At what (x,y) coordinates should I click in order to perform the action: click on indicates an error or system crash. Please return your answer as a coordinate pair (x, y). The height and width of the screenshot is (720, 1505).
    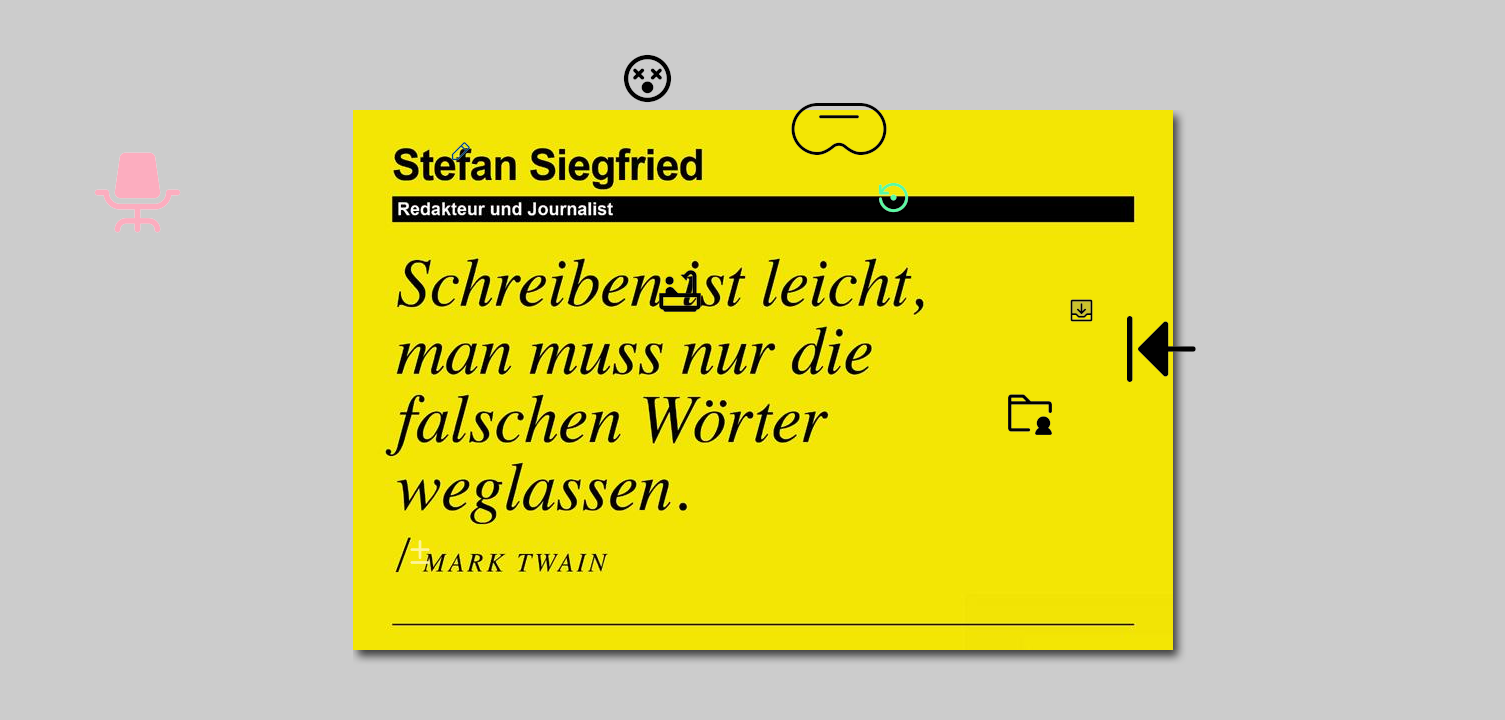
    Looking at the image, I should click on (647, 78).